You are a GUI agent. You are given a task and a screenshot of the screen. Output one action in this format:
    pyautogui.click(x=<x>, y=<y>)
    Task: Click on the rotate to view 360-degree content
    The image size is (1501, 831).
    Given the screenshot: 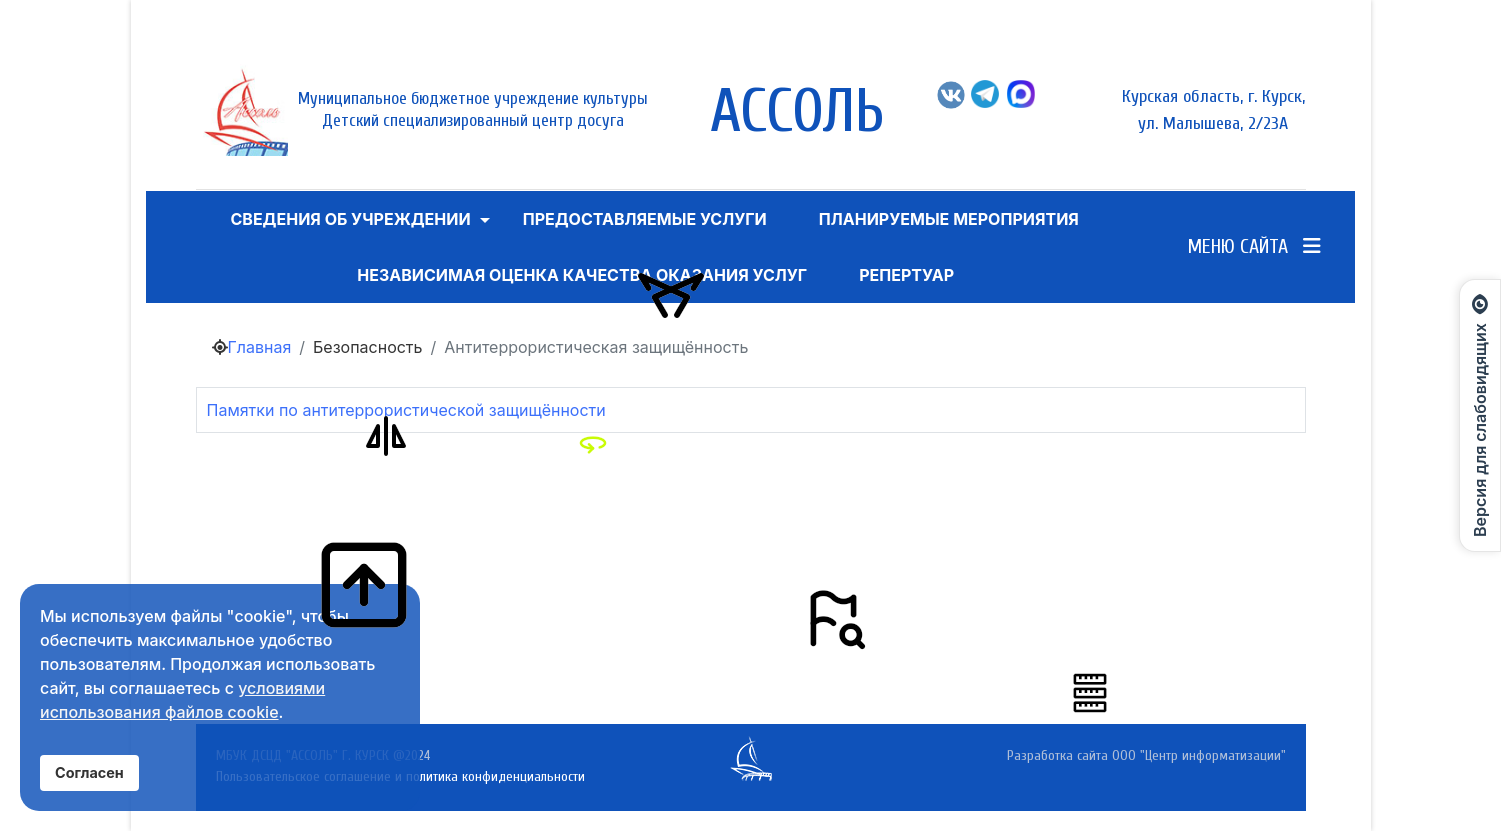 What is the action you would take?
    pyautogui.click(x=593, y=443)
    